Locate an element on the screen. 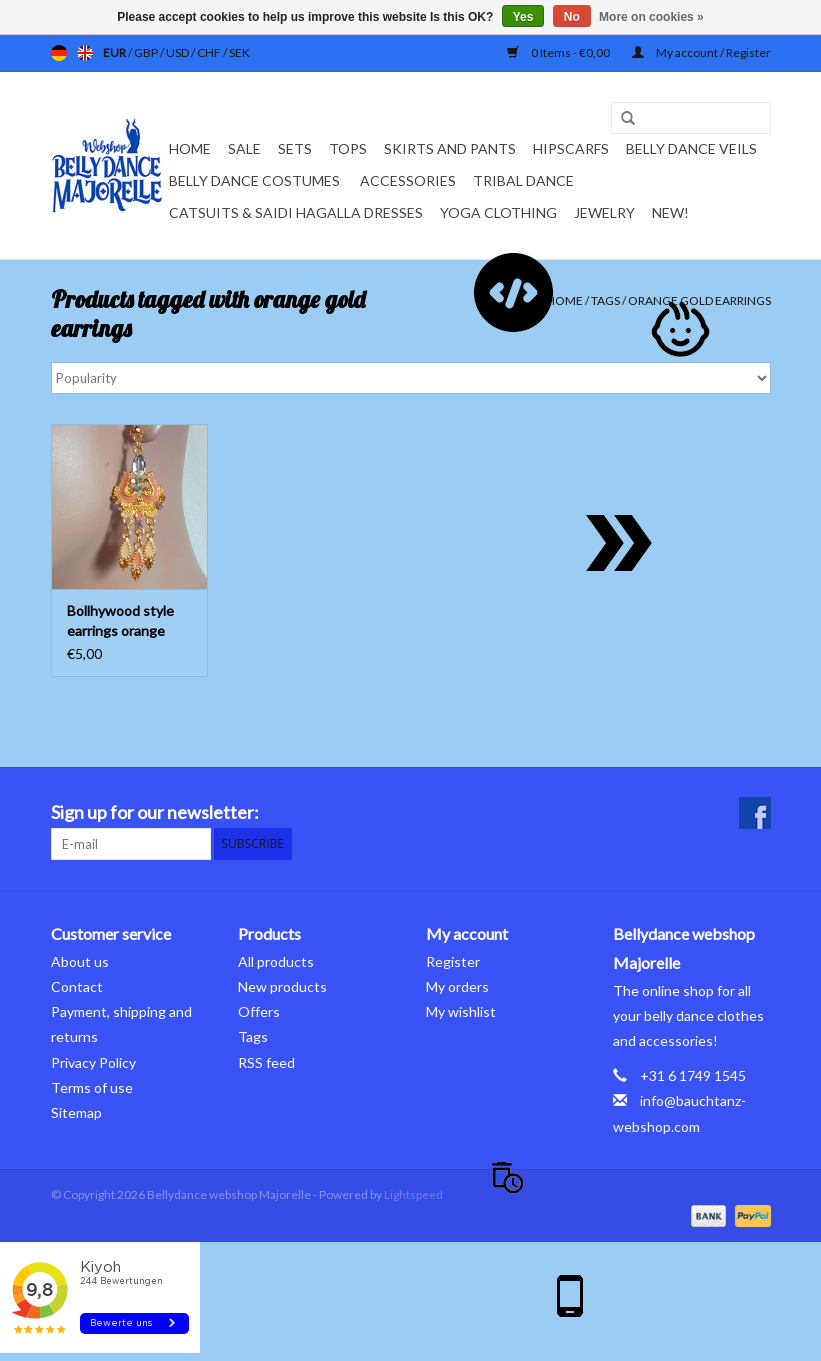  skip forward or advance quickly is located at coordinates (618, 543).